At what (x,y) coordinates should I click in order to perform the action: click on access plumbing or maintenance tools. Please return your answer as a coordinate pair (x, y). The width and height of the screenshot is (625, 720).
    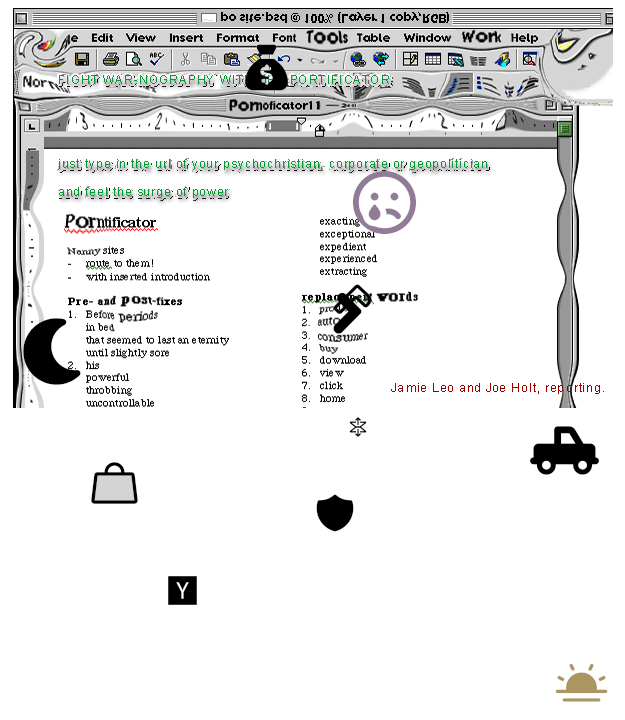
    Looking at the image, I should click on (350, 309).